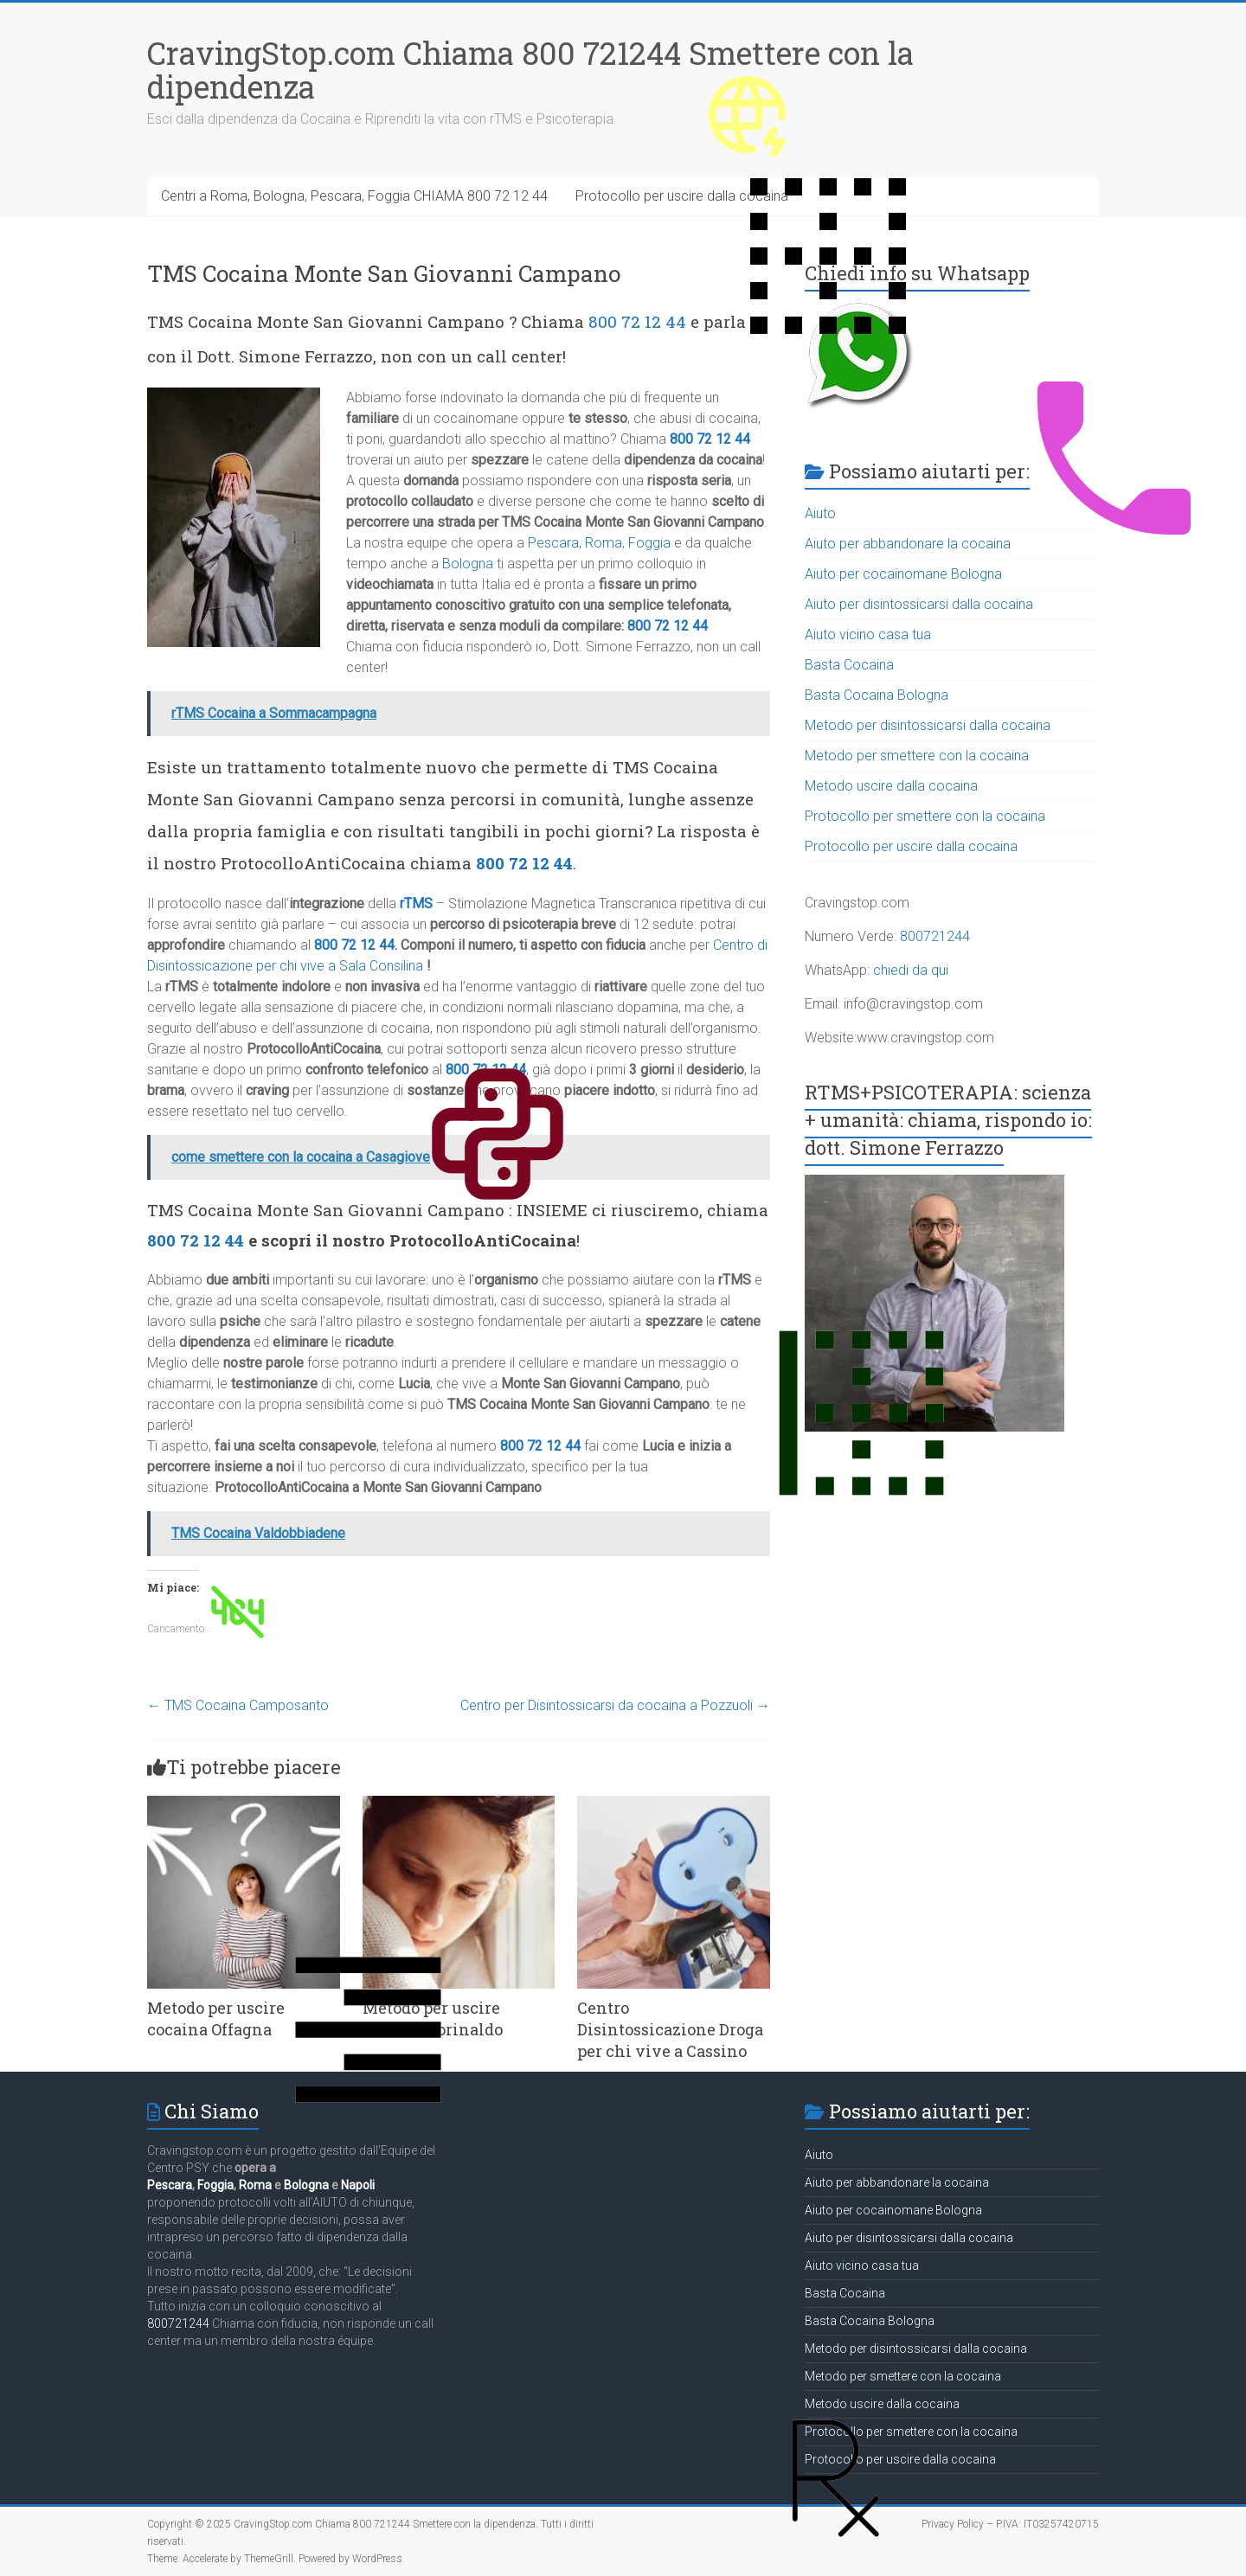 This screenshot has height=2576, width=1246. What do you see at coordinates (747, 114) in the screenshot?
I see `quick access to global network settings` at bounding box center [747, 114].